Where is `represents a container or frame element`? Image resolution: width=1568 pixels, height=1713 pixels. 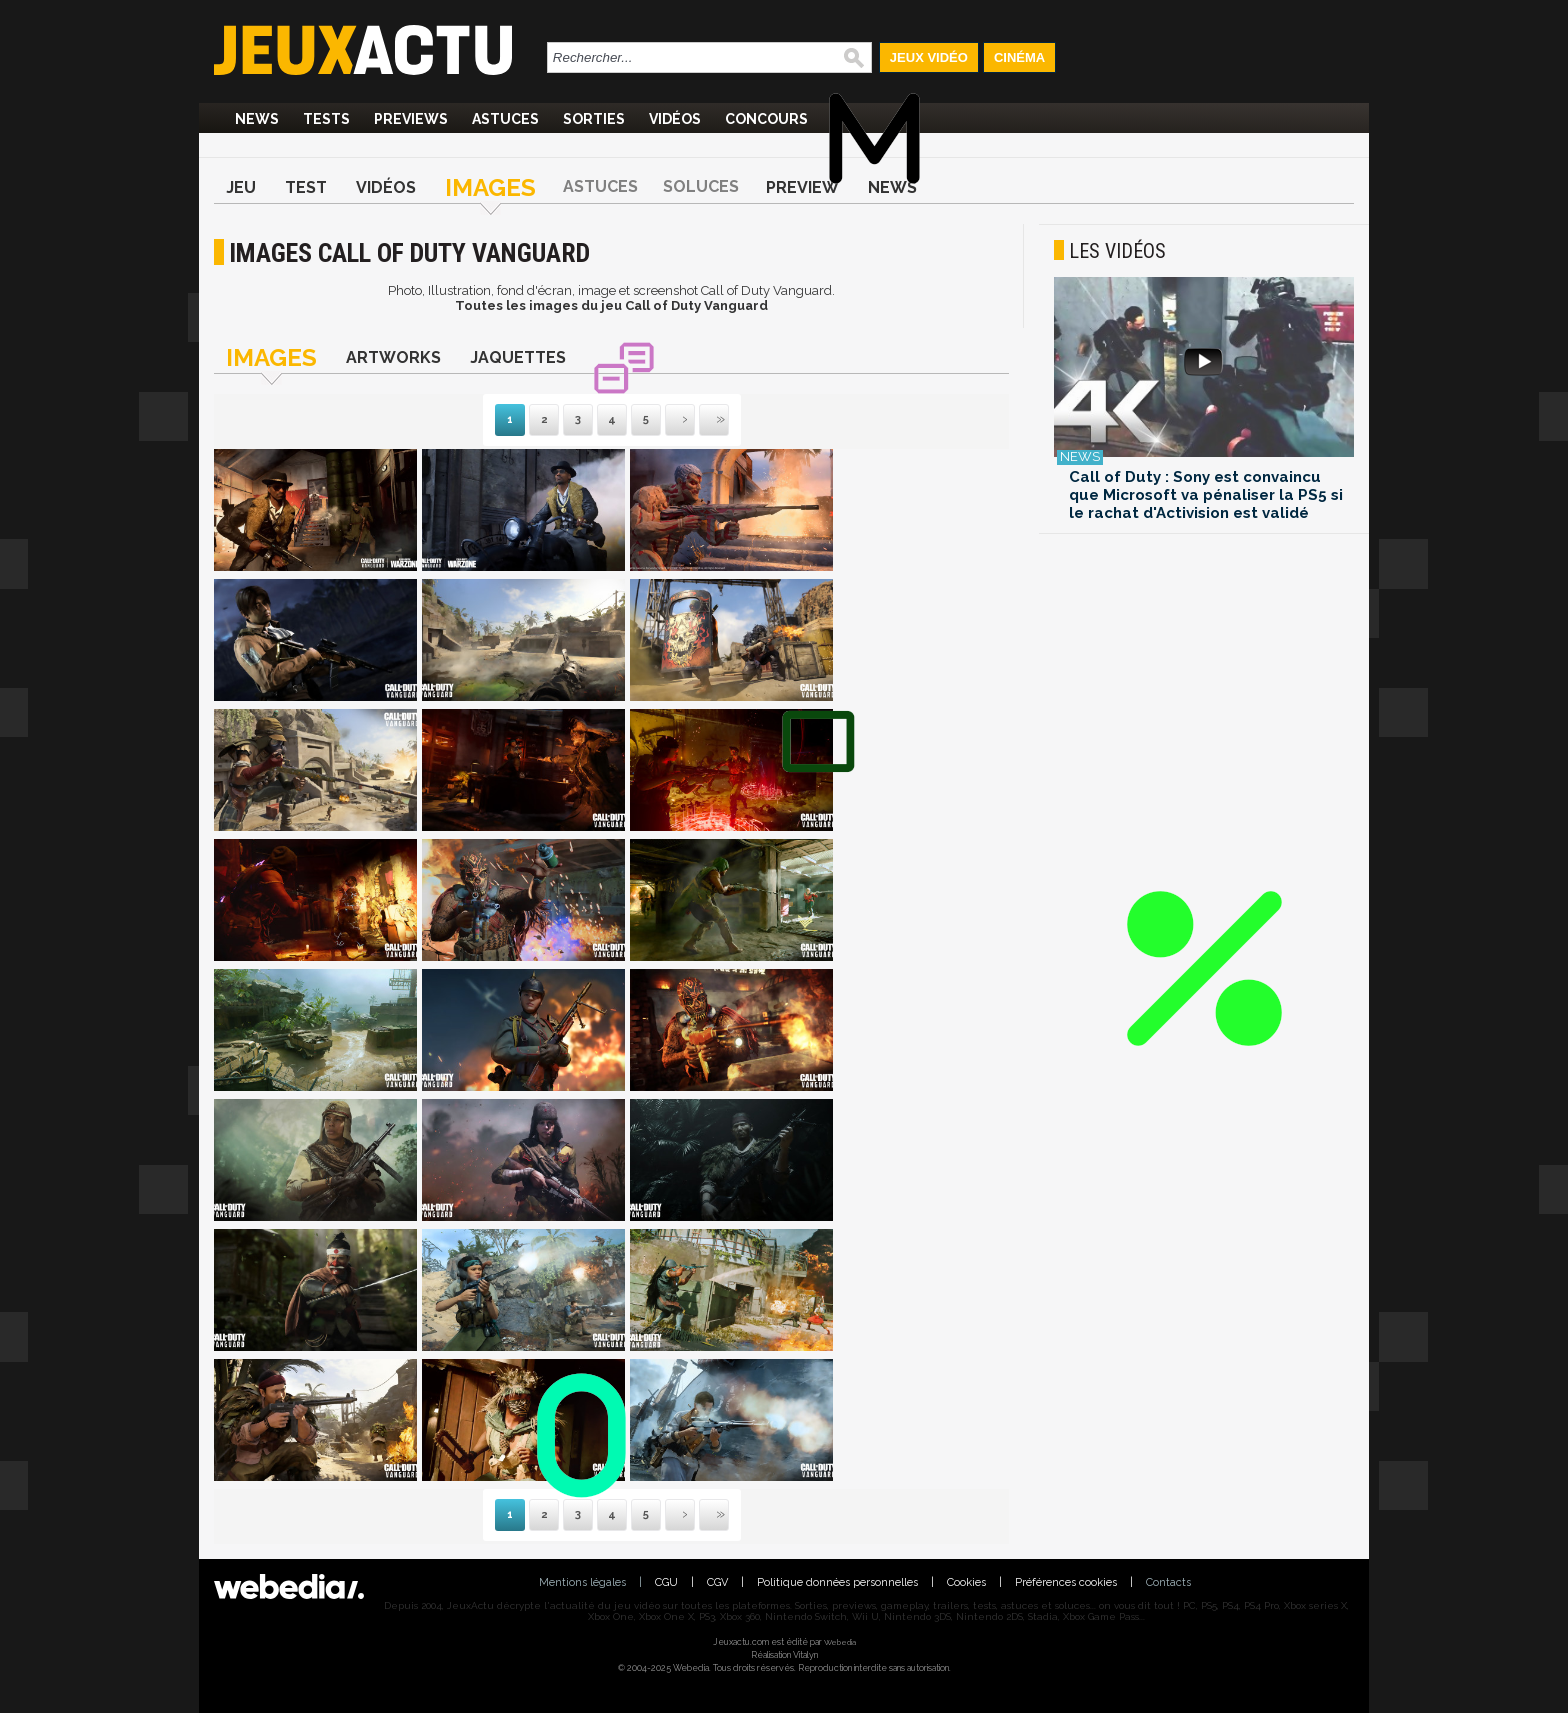 represents a container or frame element is located at coordinates (818, 741).